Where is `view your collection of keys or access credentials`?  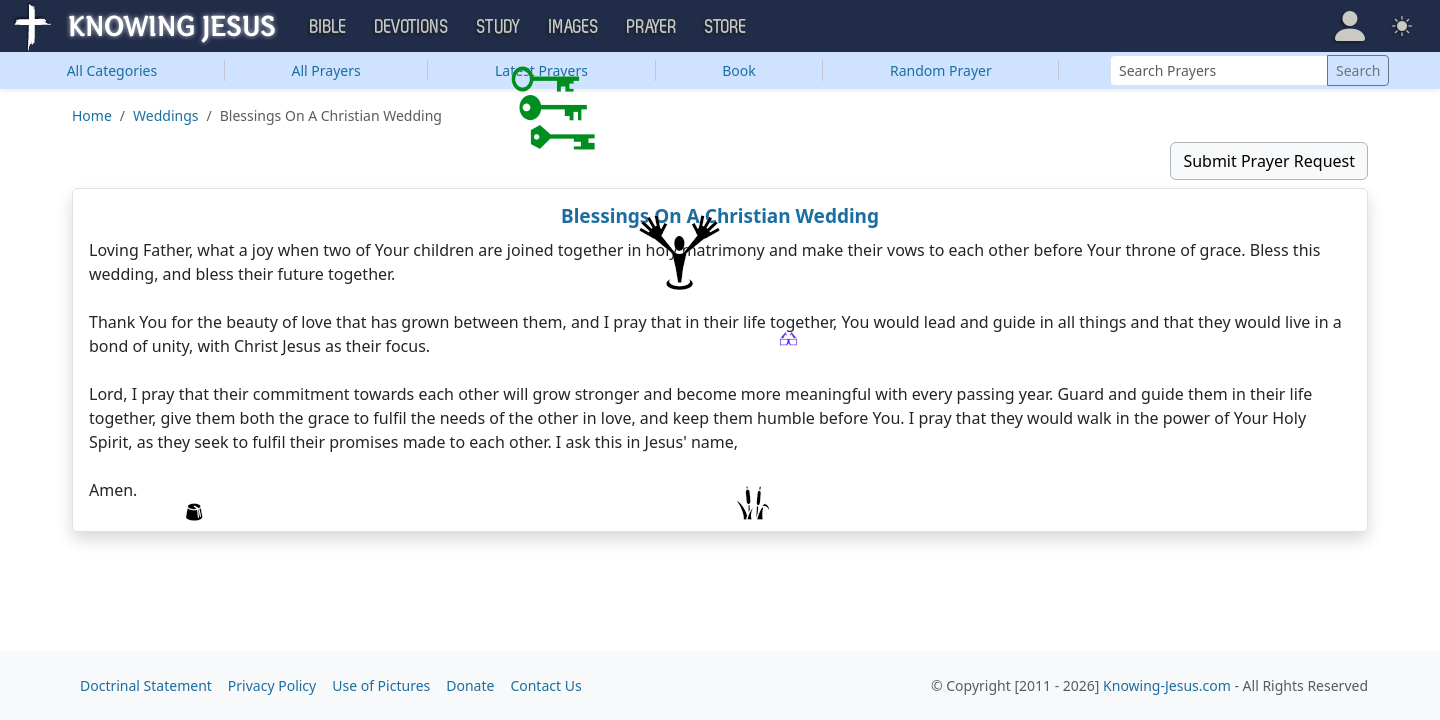
view your collection of keys or access credentials is located at coordinates (553, 108).